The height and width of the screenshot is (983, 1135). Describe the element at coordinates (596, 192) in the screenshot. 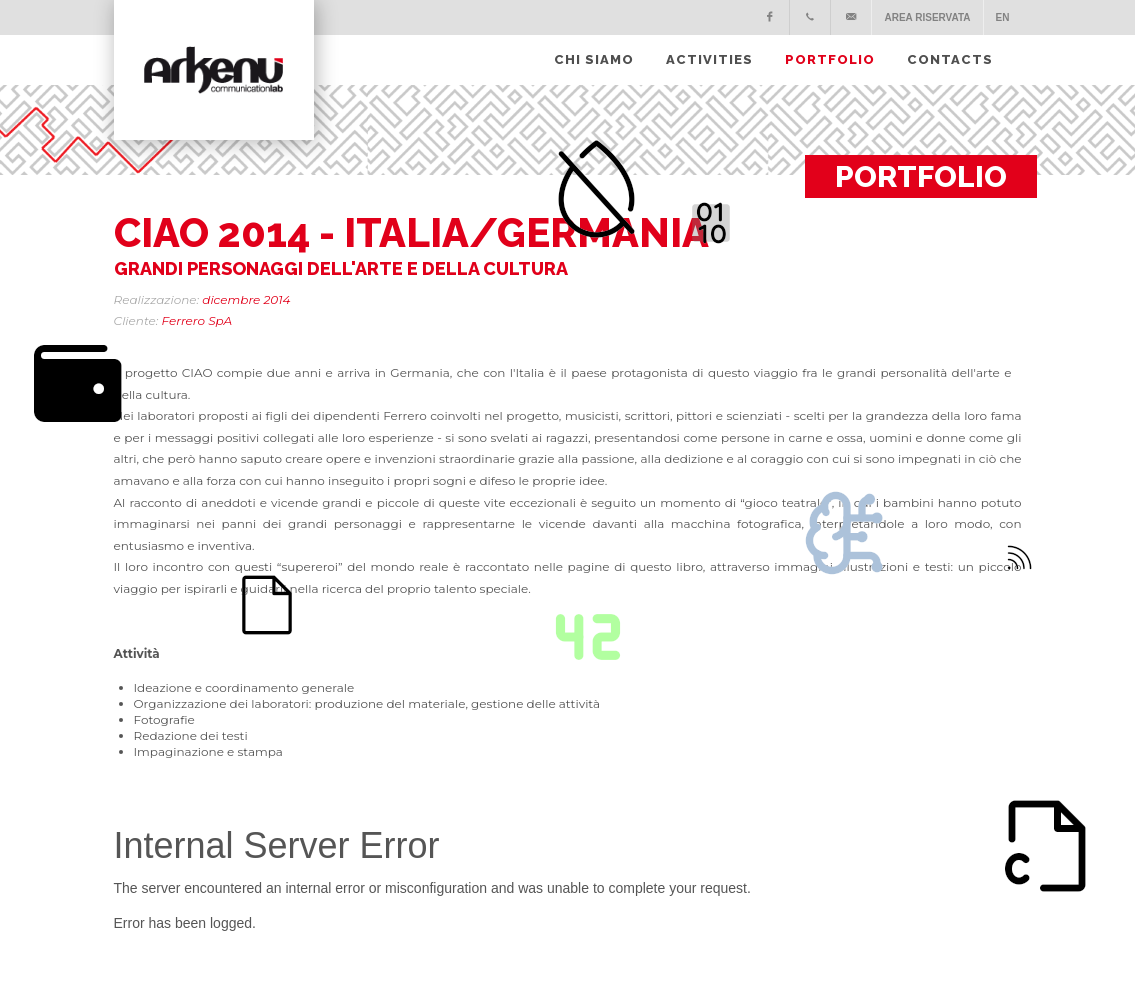

I see `disable water or liquid detection` at that location.